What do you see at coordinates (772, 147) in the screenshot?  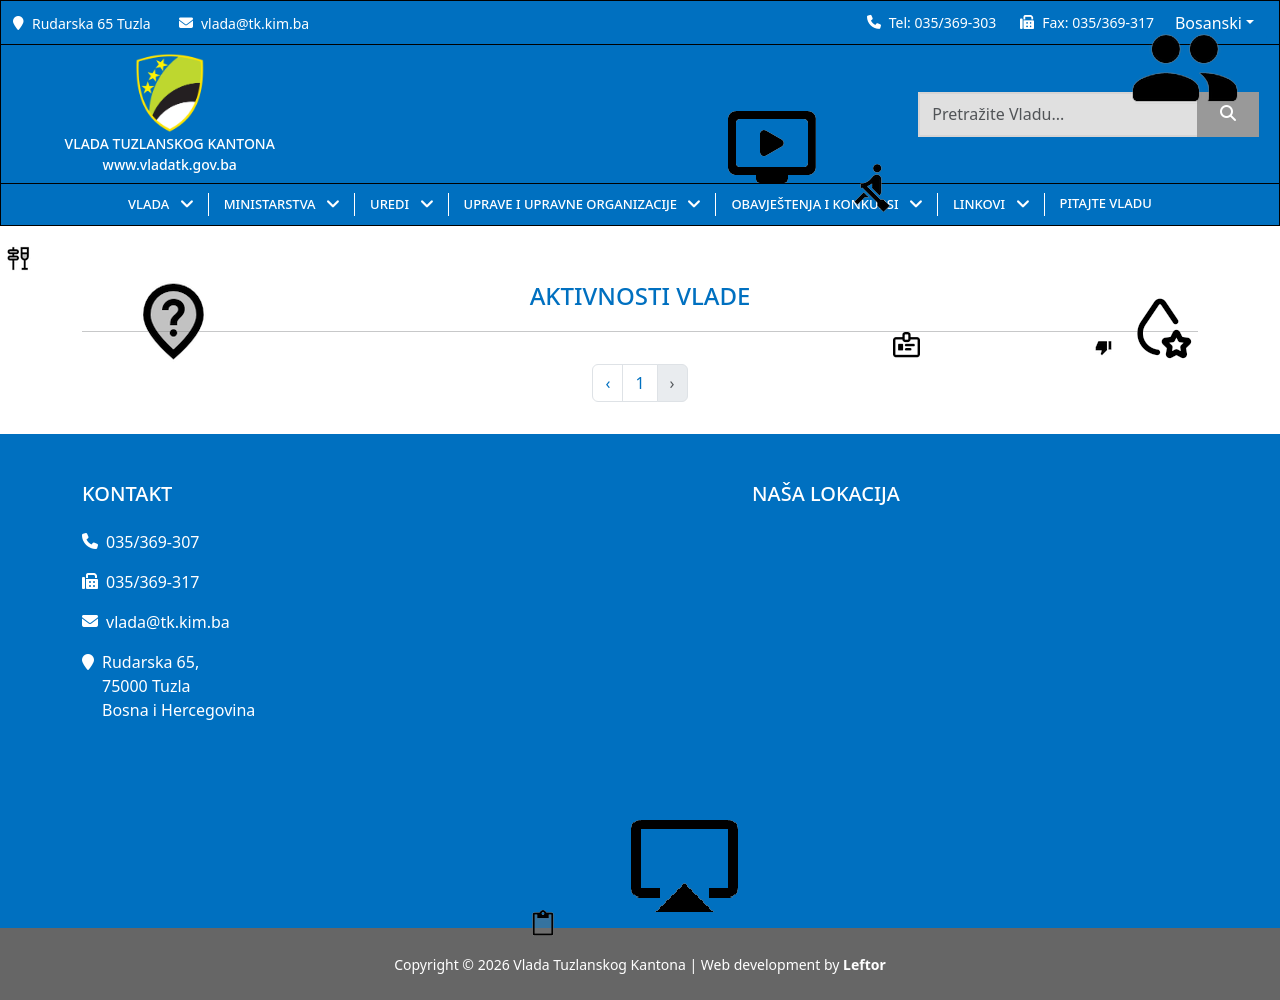 I see `access video on demand or streaming content` at bounding box center [772, 147].